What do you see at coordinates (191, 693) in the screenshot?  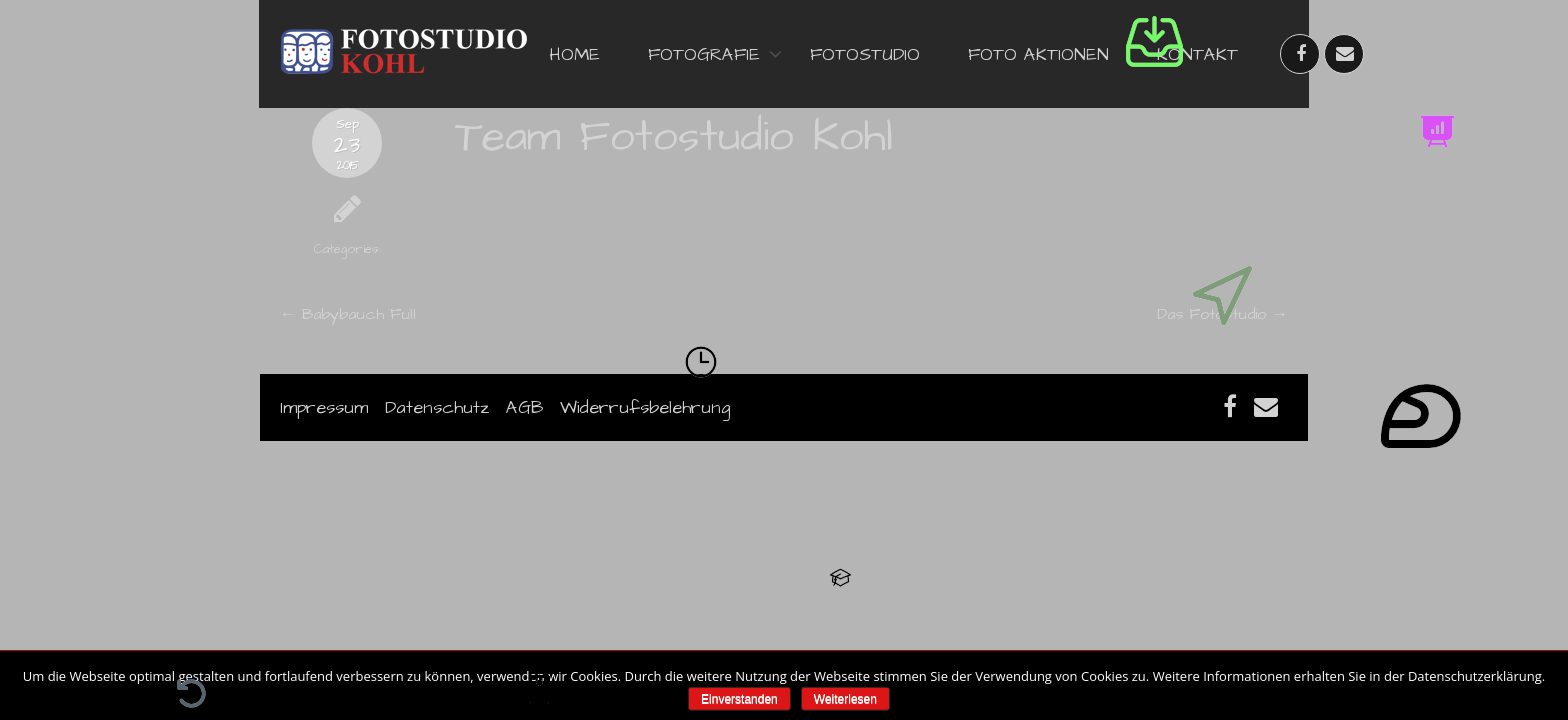 I see `undo the last action` at bounding box center [191, 693].